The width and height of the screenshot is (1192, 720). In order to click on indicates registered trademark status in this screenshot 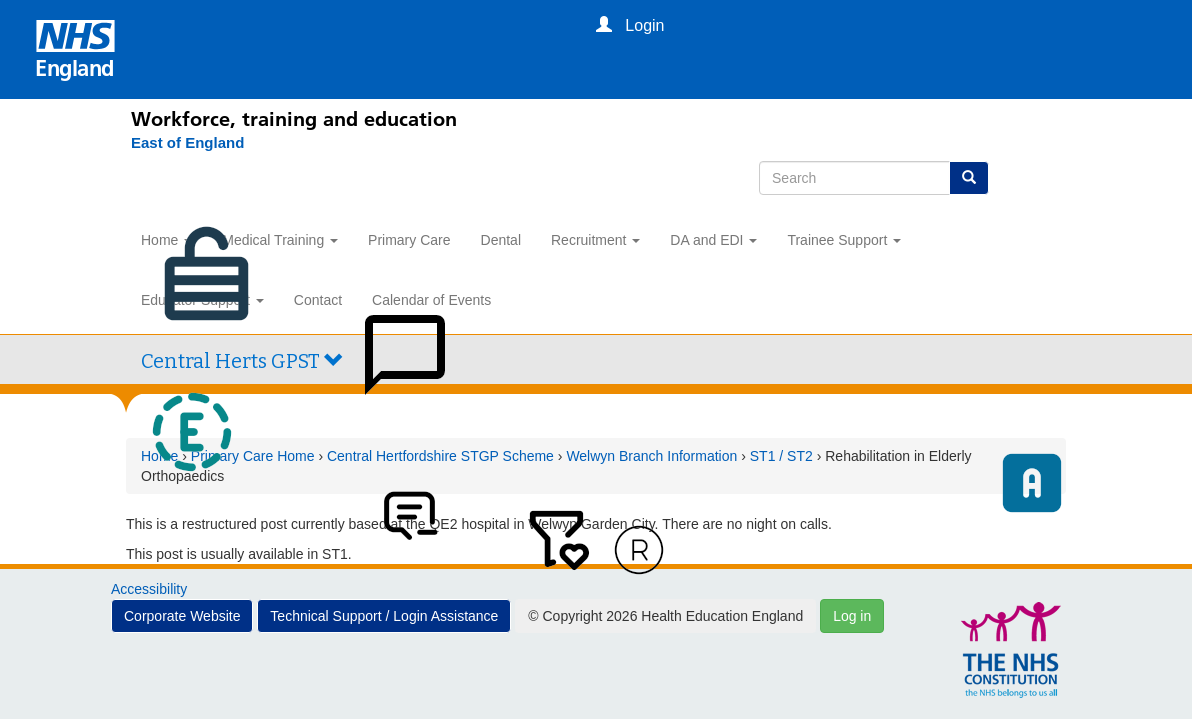, I will do `click(639, 550)`.